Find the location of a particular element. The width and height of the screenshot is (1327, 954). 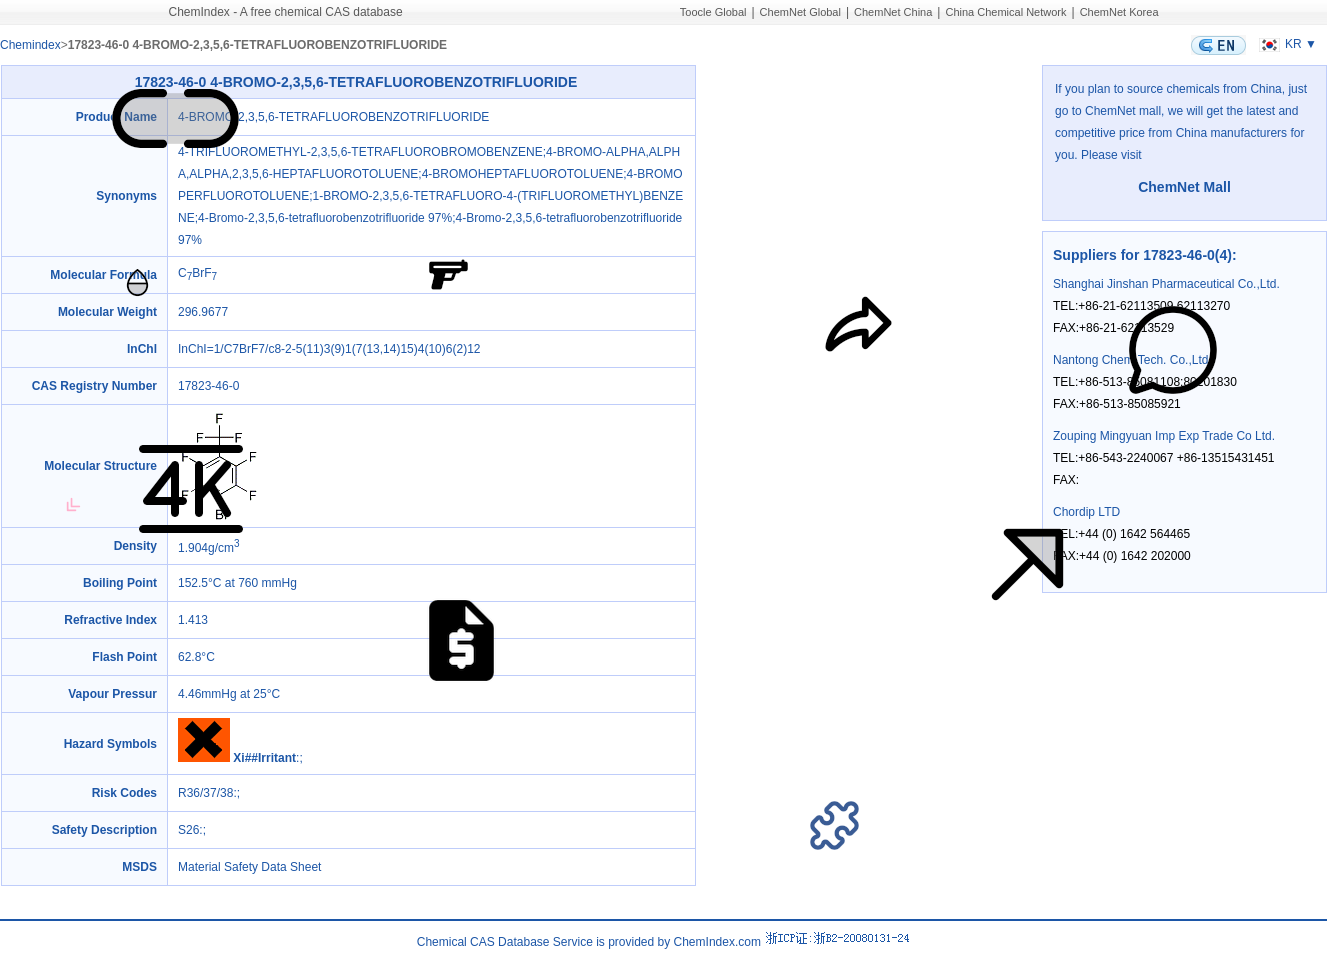

unlink or disconnect a shared resource is located at coordinates (175, 118).